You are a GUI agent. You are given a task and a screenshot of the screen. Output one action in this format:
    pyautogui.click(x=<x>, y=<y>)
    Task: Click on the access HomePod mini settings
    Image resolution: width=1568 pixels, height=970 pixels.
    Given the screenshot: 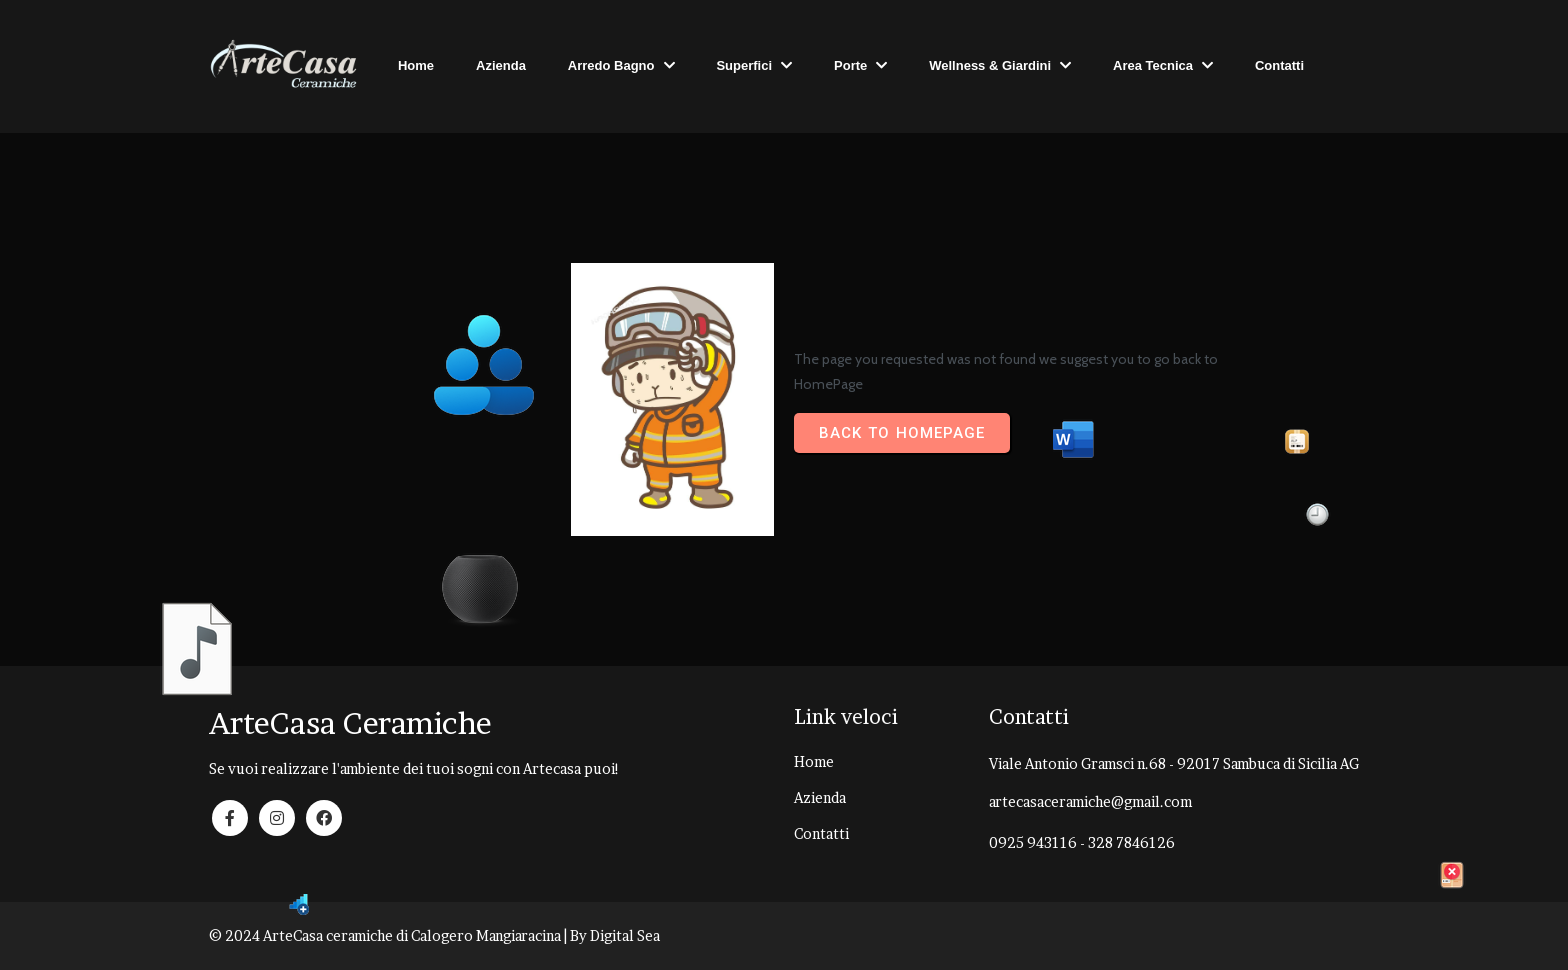 What is the action you would take?
    pyautogui.click(x=480, y=596)
    